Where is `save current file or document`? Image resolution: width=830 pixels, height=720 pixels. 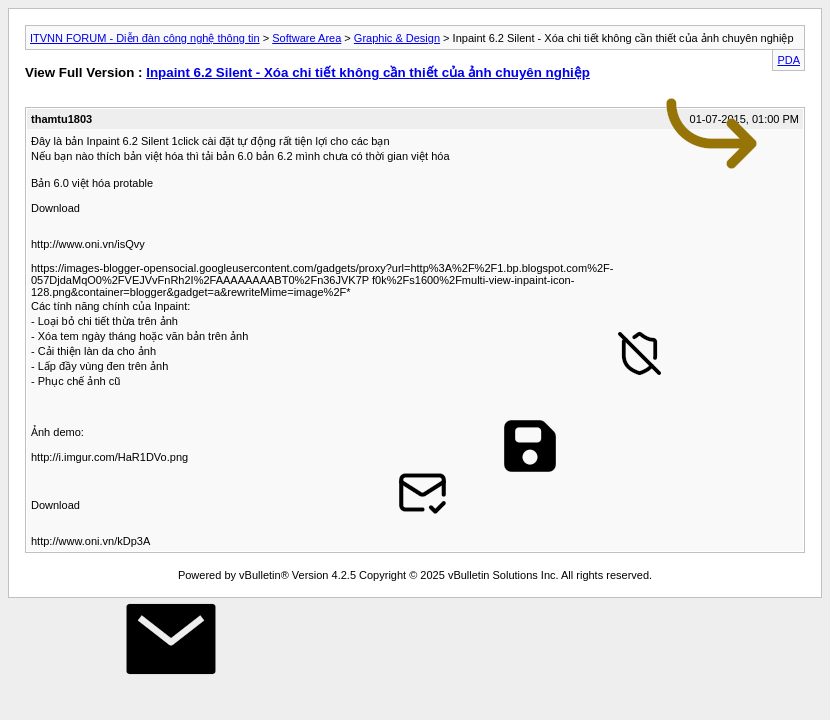
save current file or document is located at coordinates (530, 446).